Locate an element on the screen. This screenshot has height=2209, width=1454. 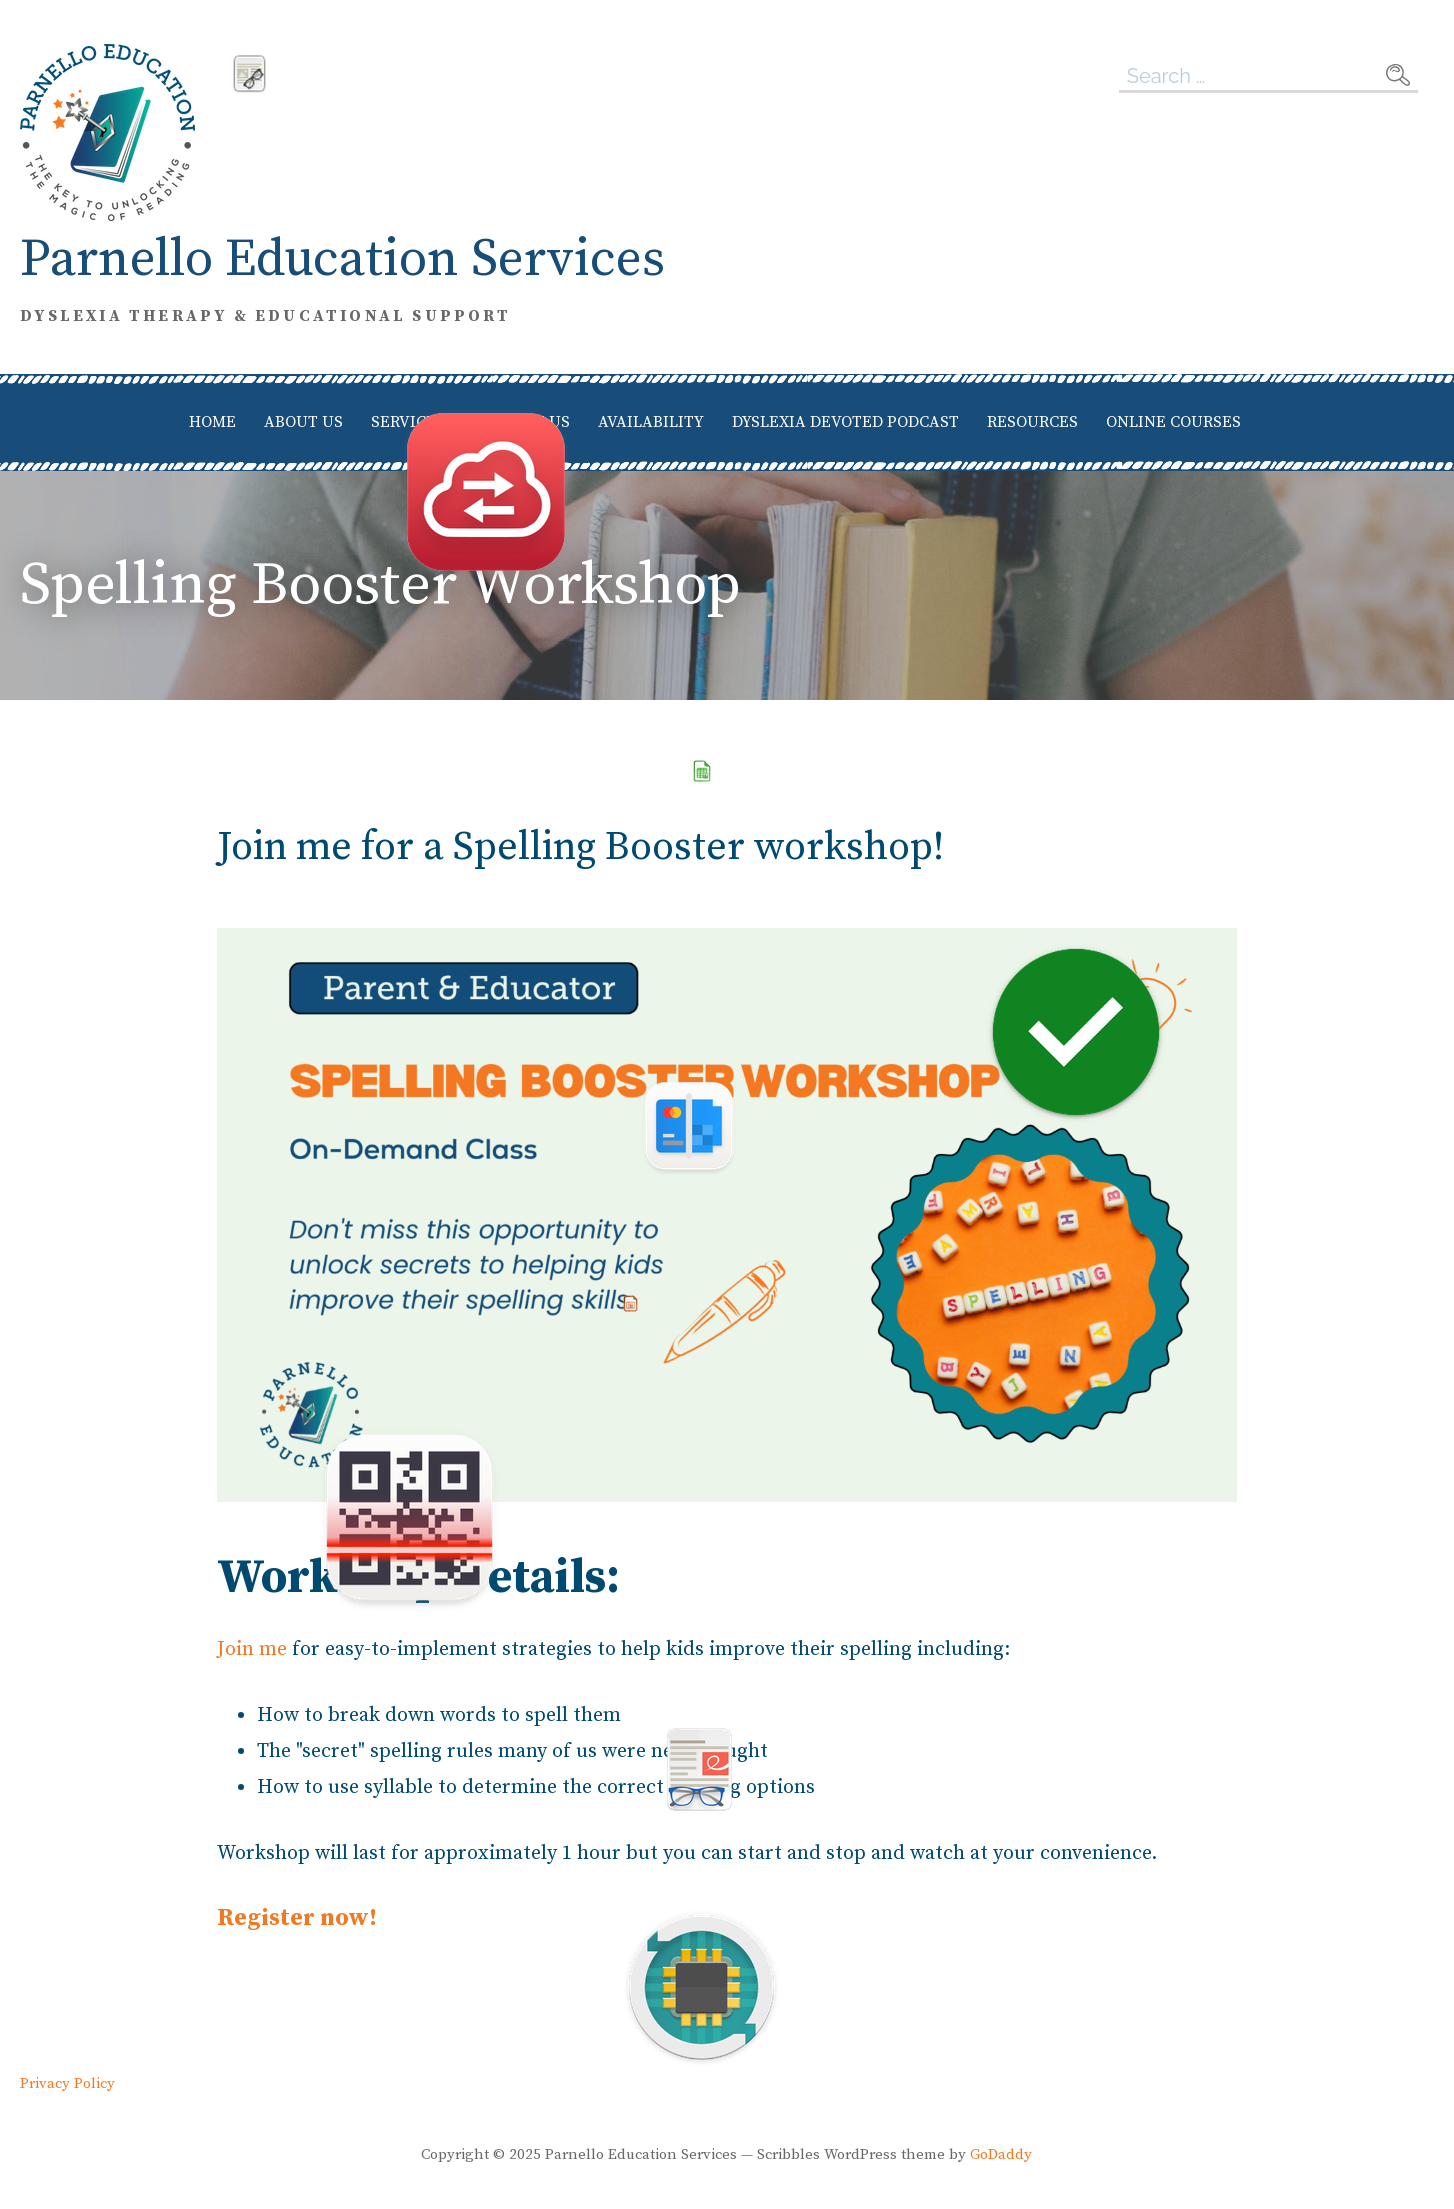
open obfuscate app for redacting sensitive information is located at coordinates (689, 1126).